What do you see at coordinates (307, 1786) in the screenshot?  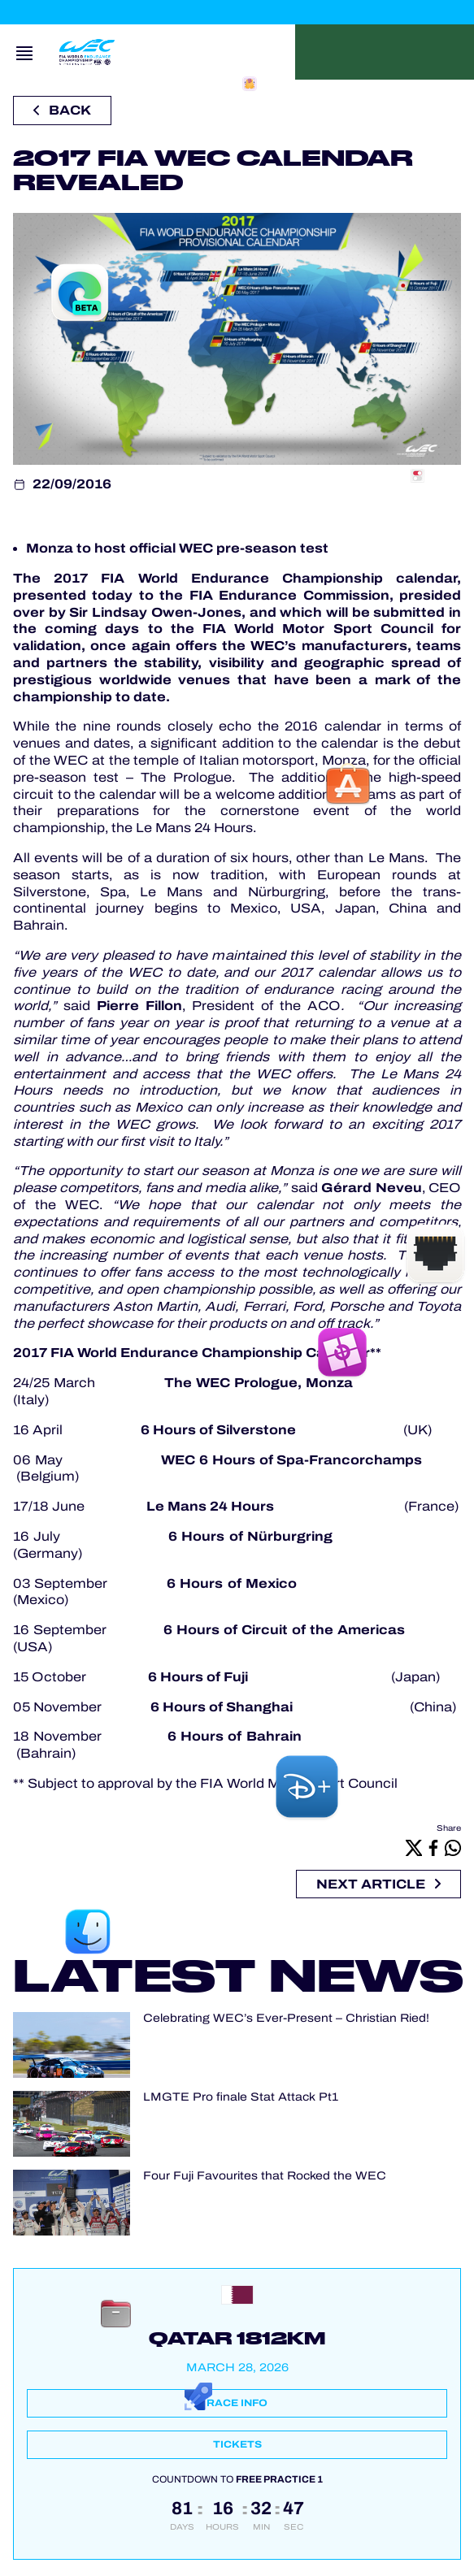 I see `open the Disney+ streaming app` at bounding box center [307, 1786].